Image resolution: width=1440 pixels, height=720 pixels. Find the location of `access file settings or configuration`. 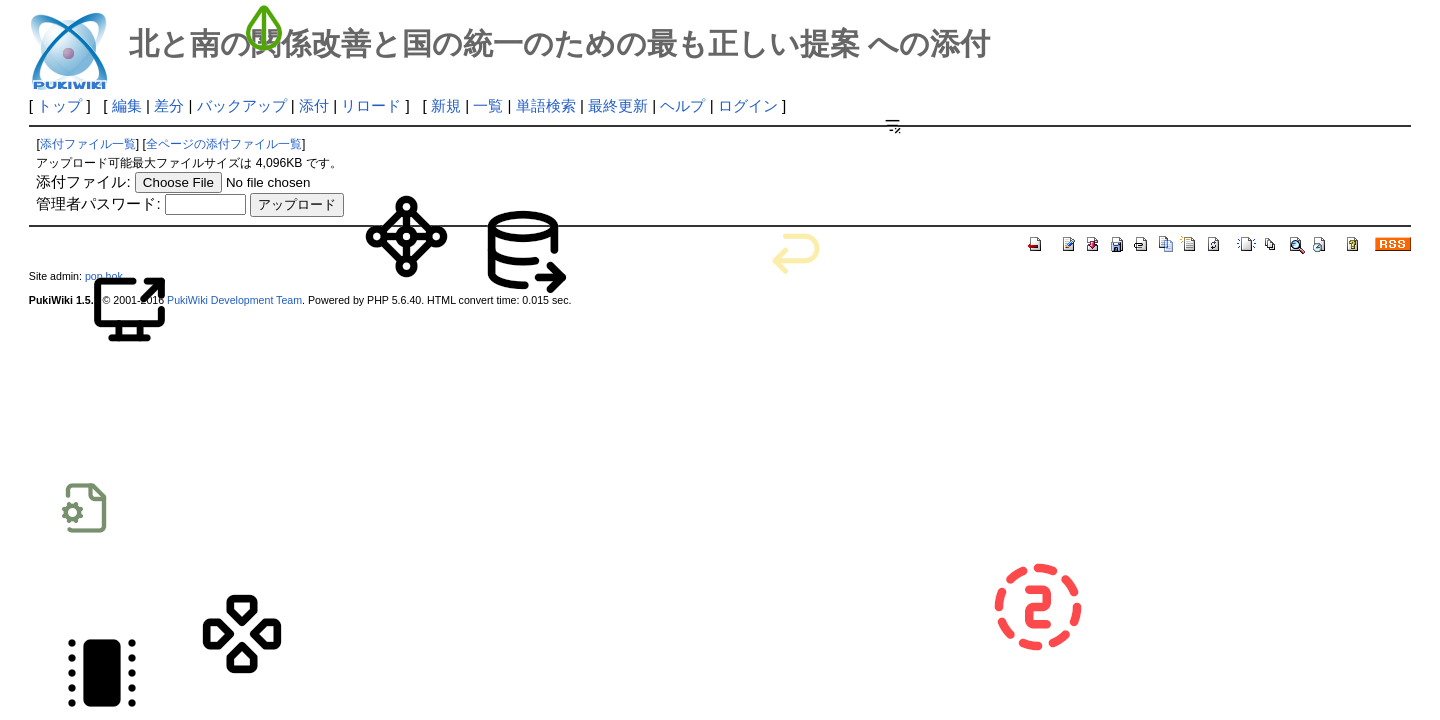

access file settings or configuration is located at coordinates (86, 508).